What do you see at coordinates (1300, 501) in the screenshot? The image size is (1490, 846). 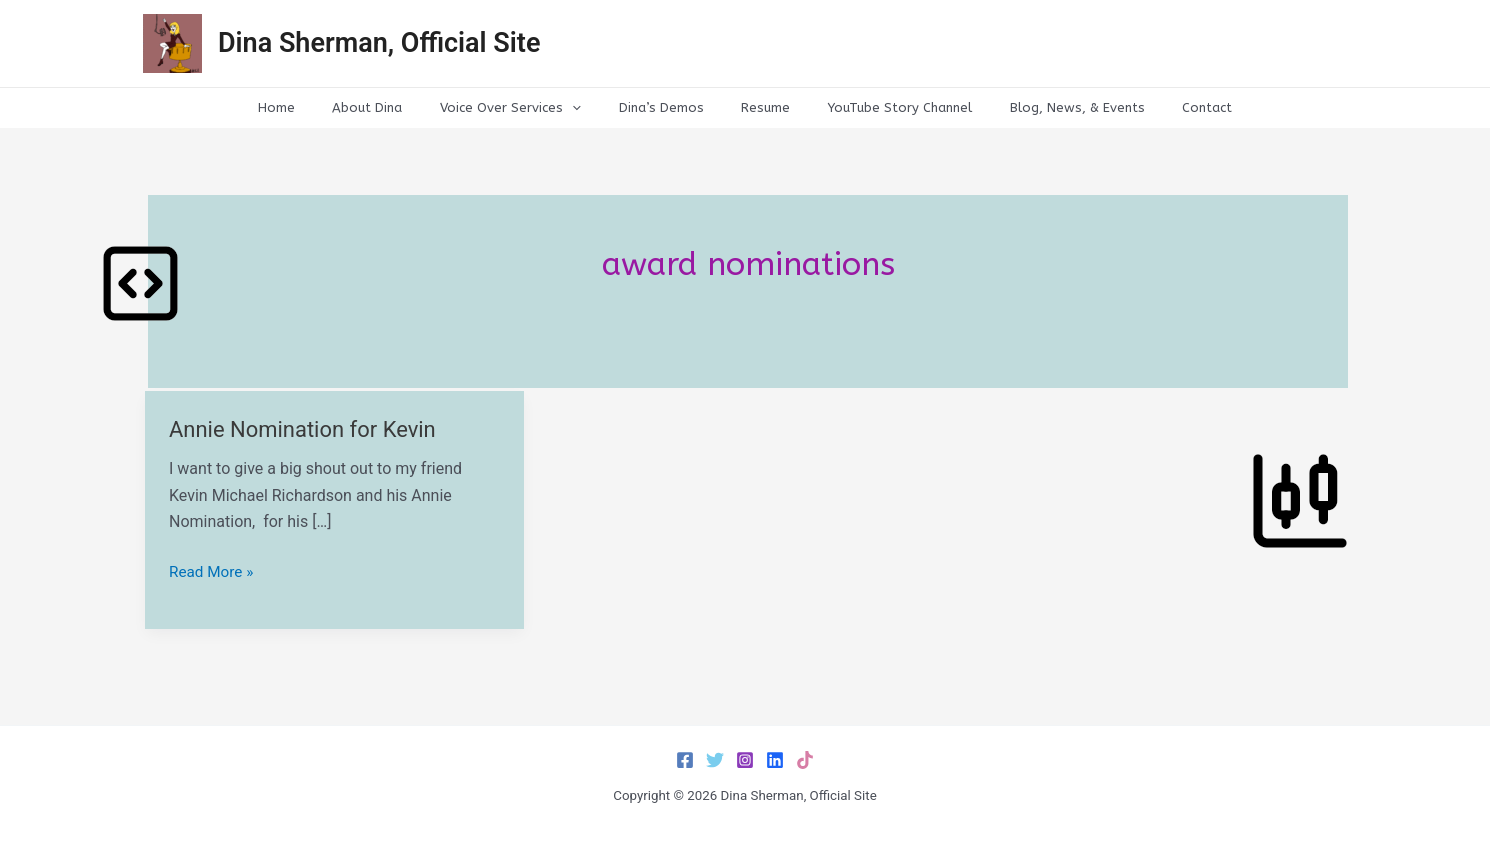 I see `view candlestick chart for stock or crypto trading` at bounding box center [1300, 501].